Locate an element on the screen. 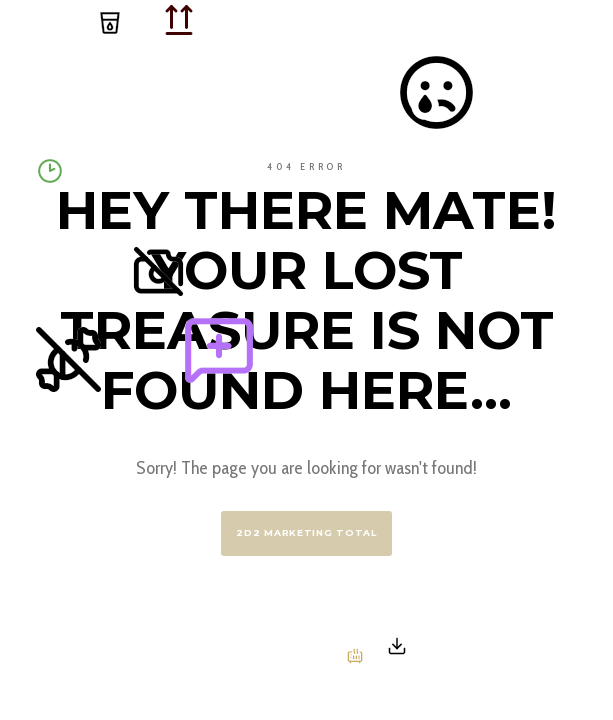  view current time is located at coordinates (50, 171).